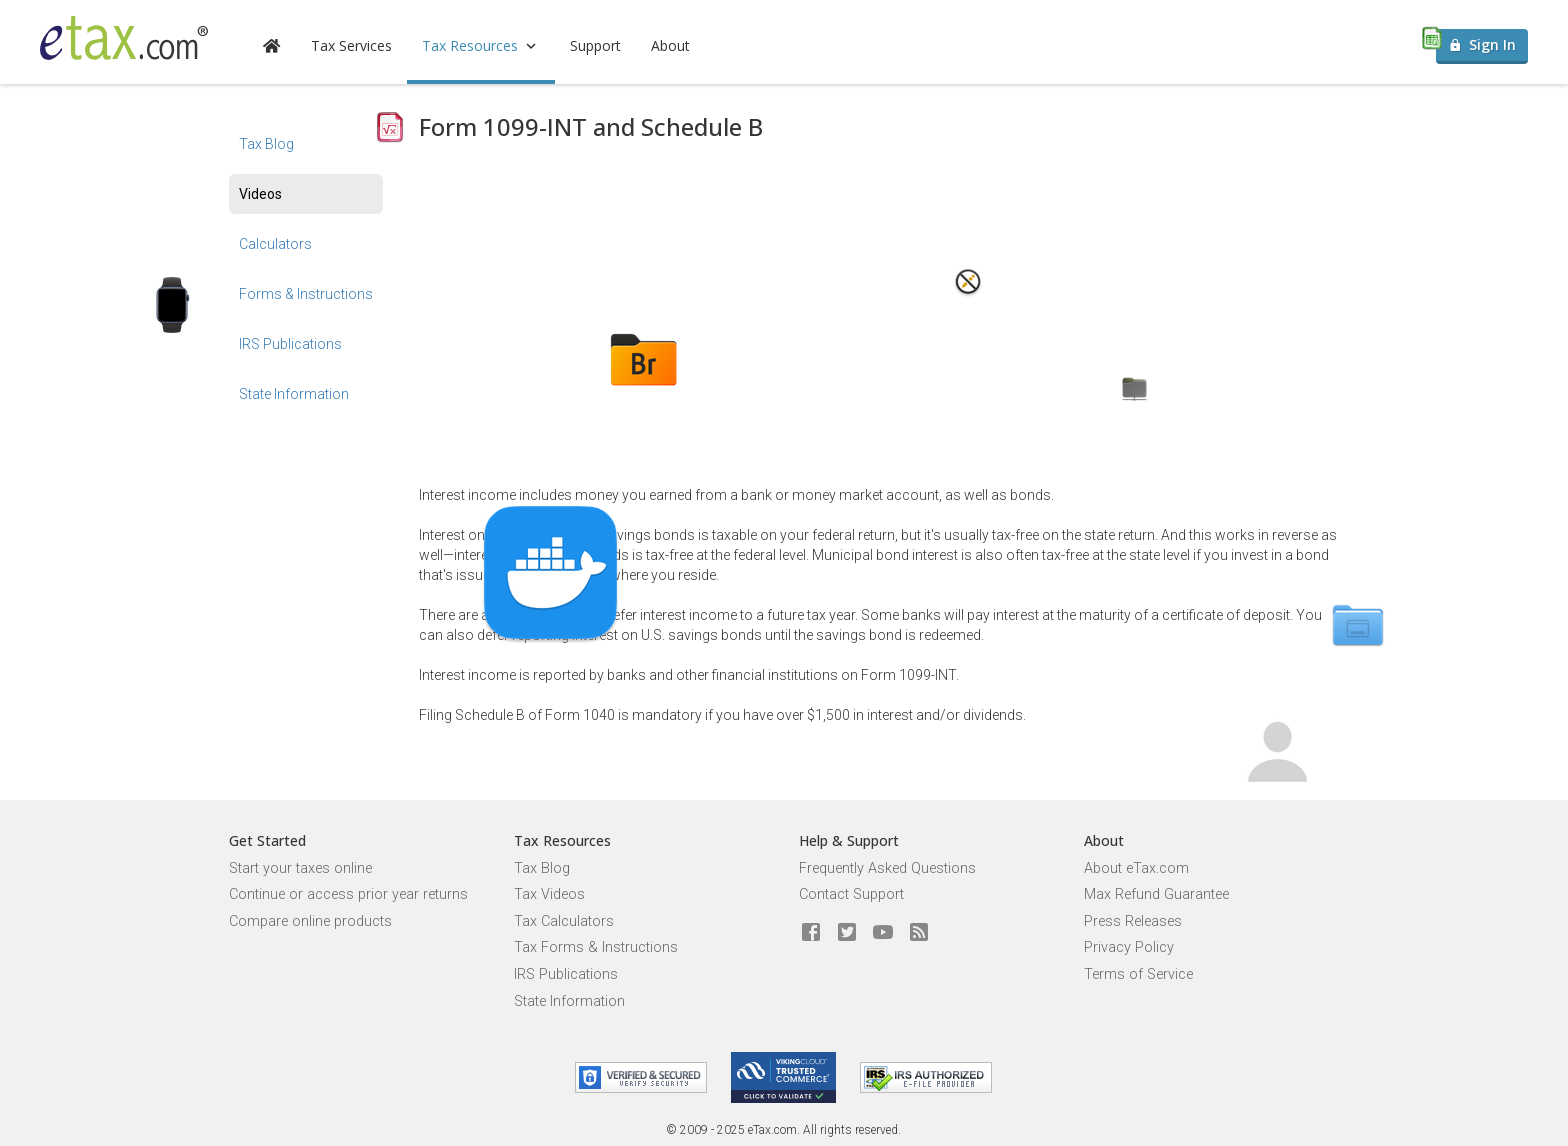 Image resolution: width=1568 pixels, height=1146 pixels. What do you see at coordinates (550, 572) in the screenshot?
I see `open Docker desktop application` at bounding box center [550, 572].